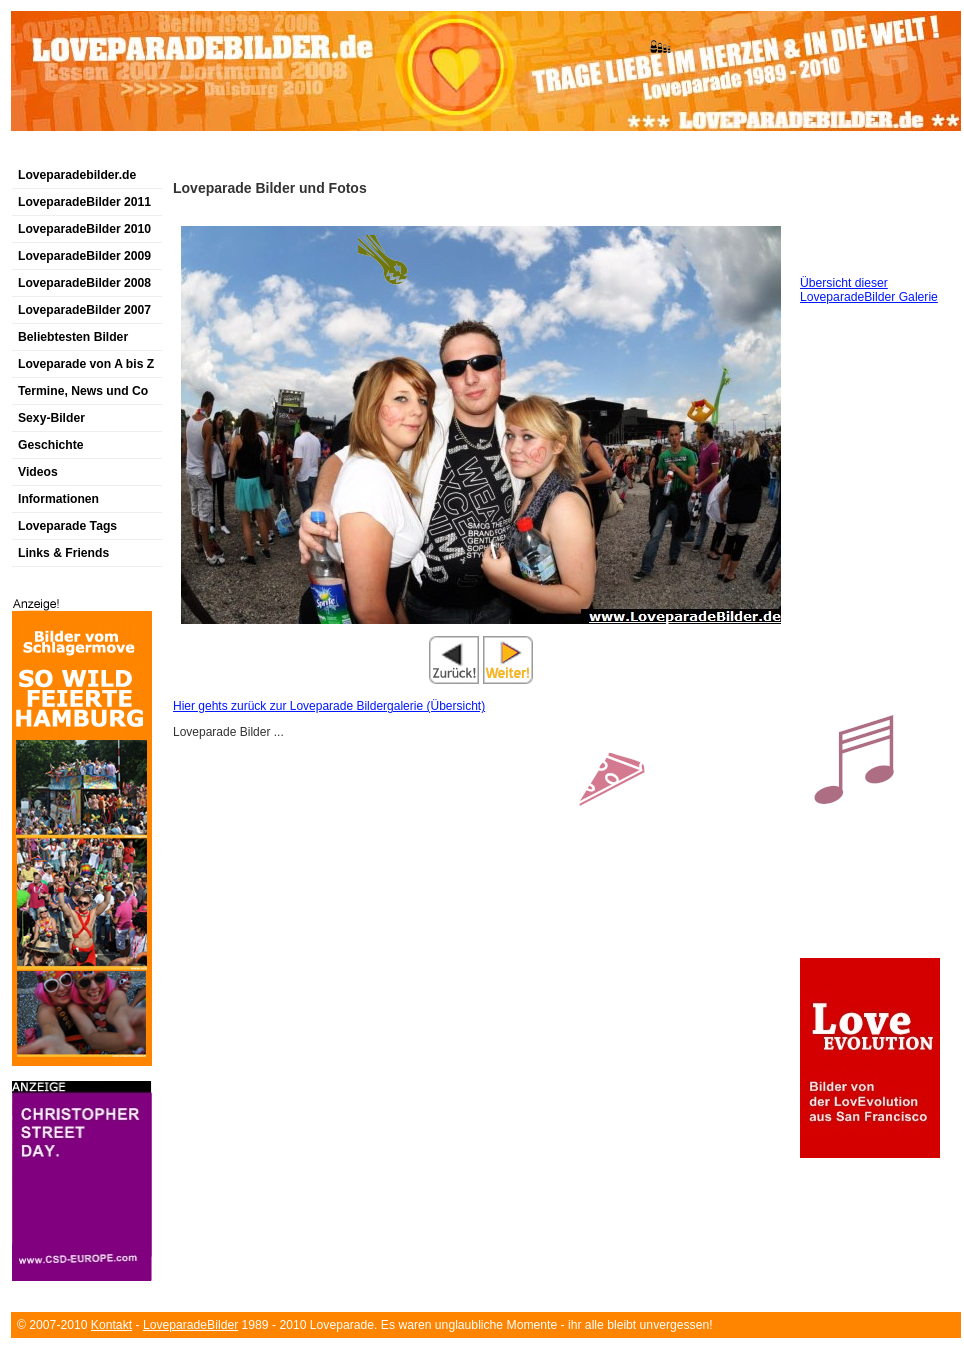 The height and width of the screenshot is (1349, 964). I want to click on view nested or hierarchical content, so click(660, 46).